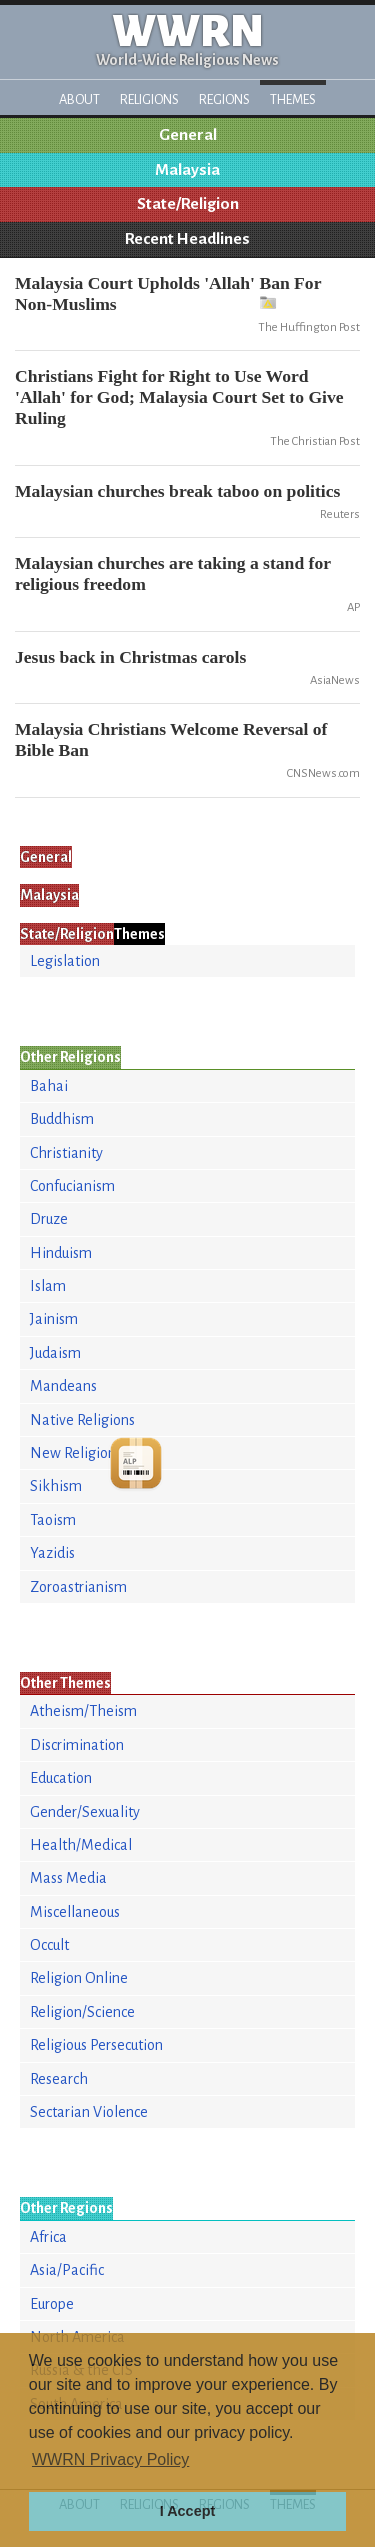 The width and height of the screenshot is (375, 2547). I want to click on an alpm package file used by arch linux package manager, so click(136, 1464).